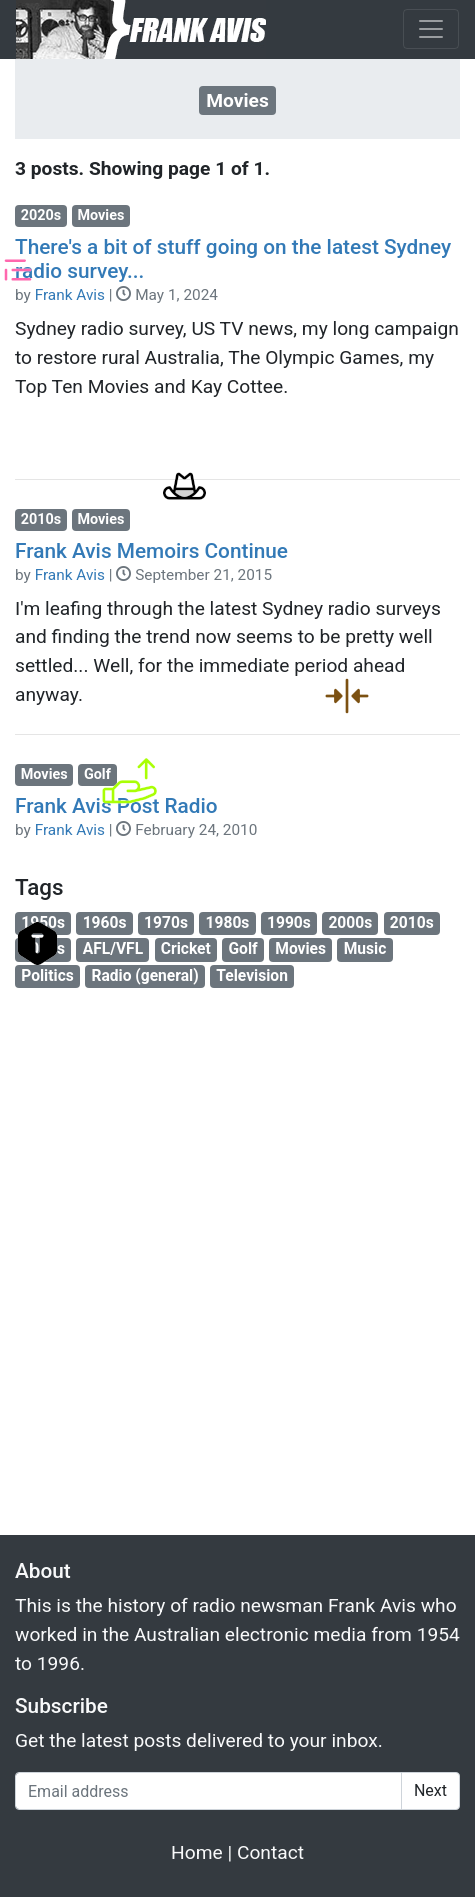  I want to click on text or typography tool, so click(37, 943).